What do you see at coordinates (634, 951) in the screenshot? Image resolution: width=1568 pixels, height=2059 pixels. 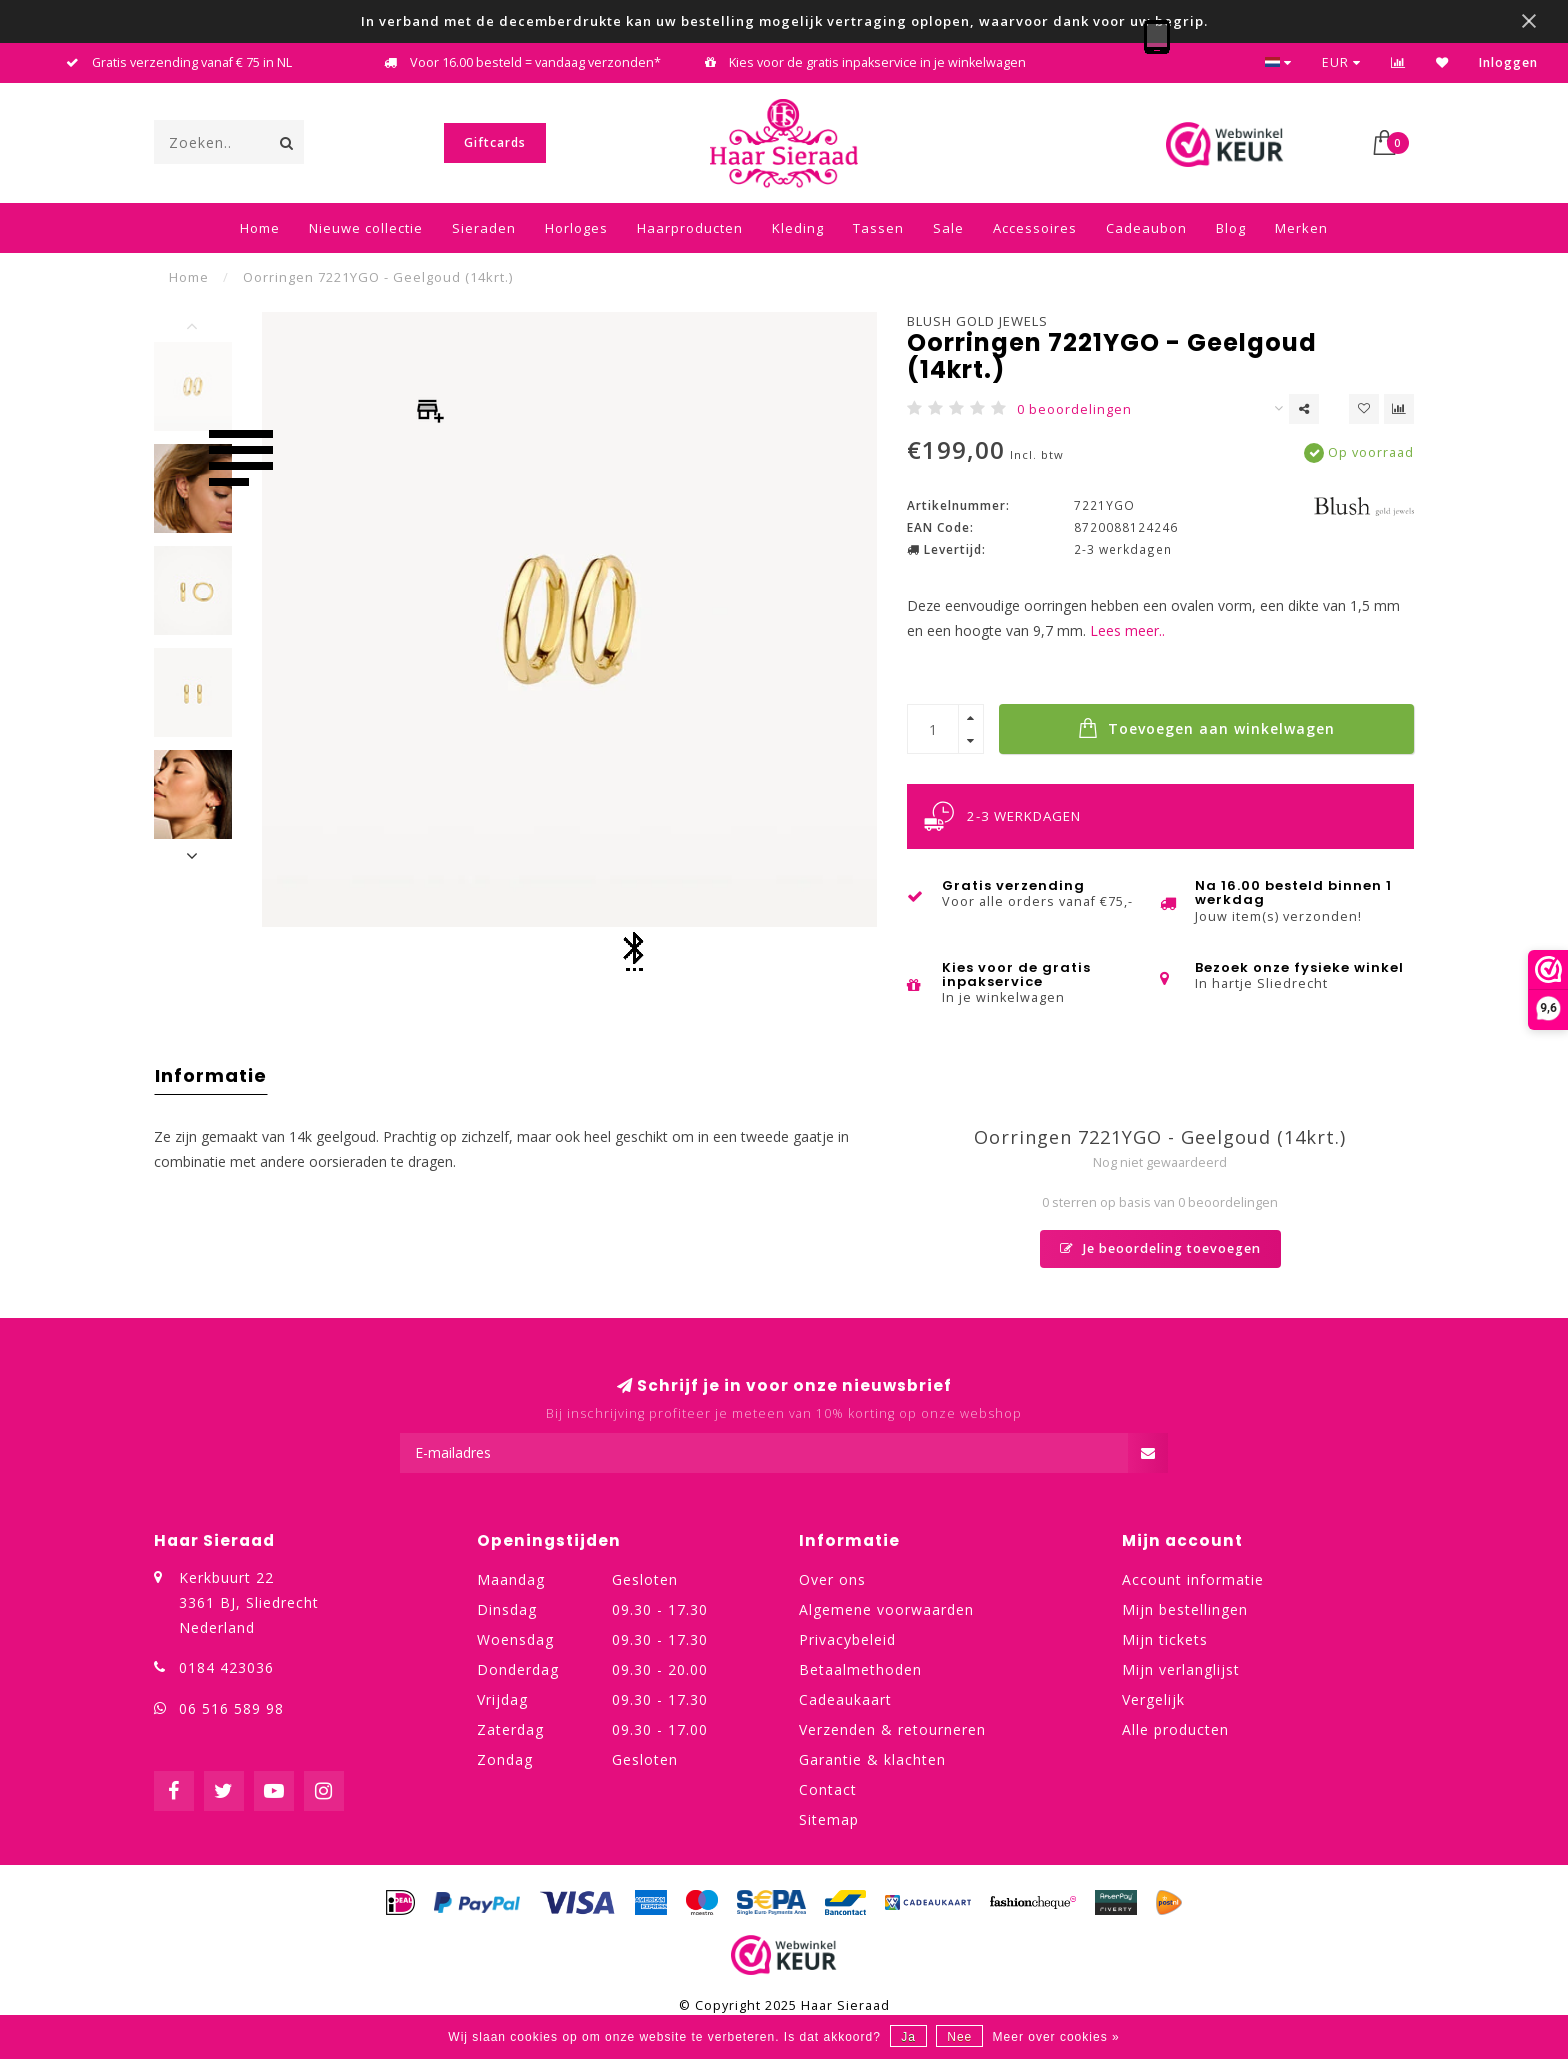 I see `access bluetooth settings` at bounding box center [634, 951].